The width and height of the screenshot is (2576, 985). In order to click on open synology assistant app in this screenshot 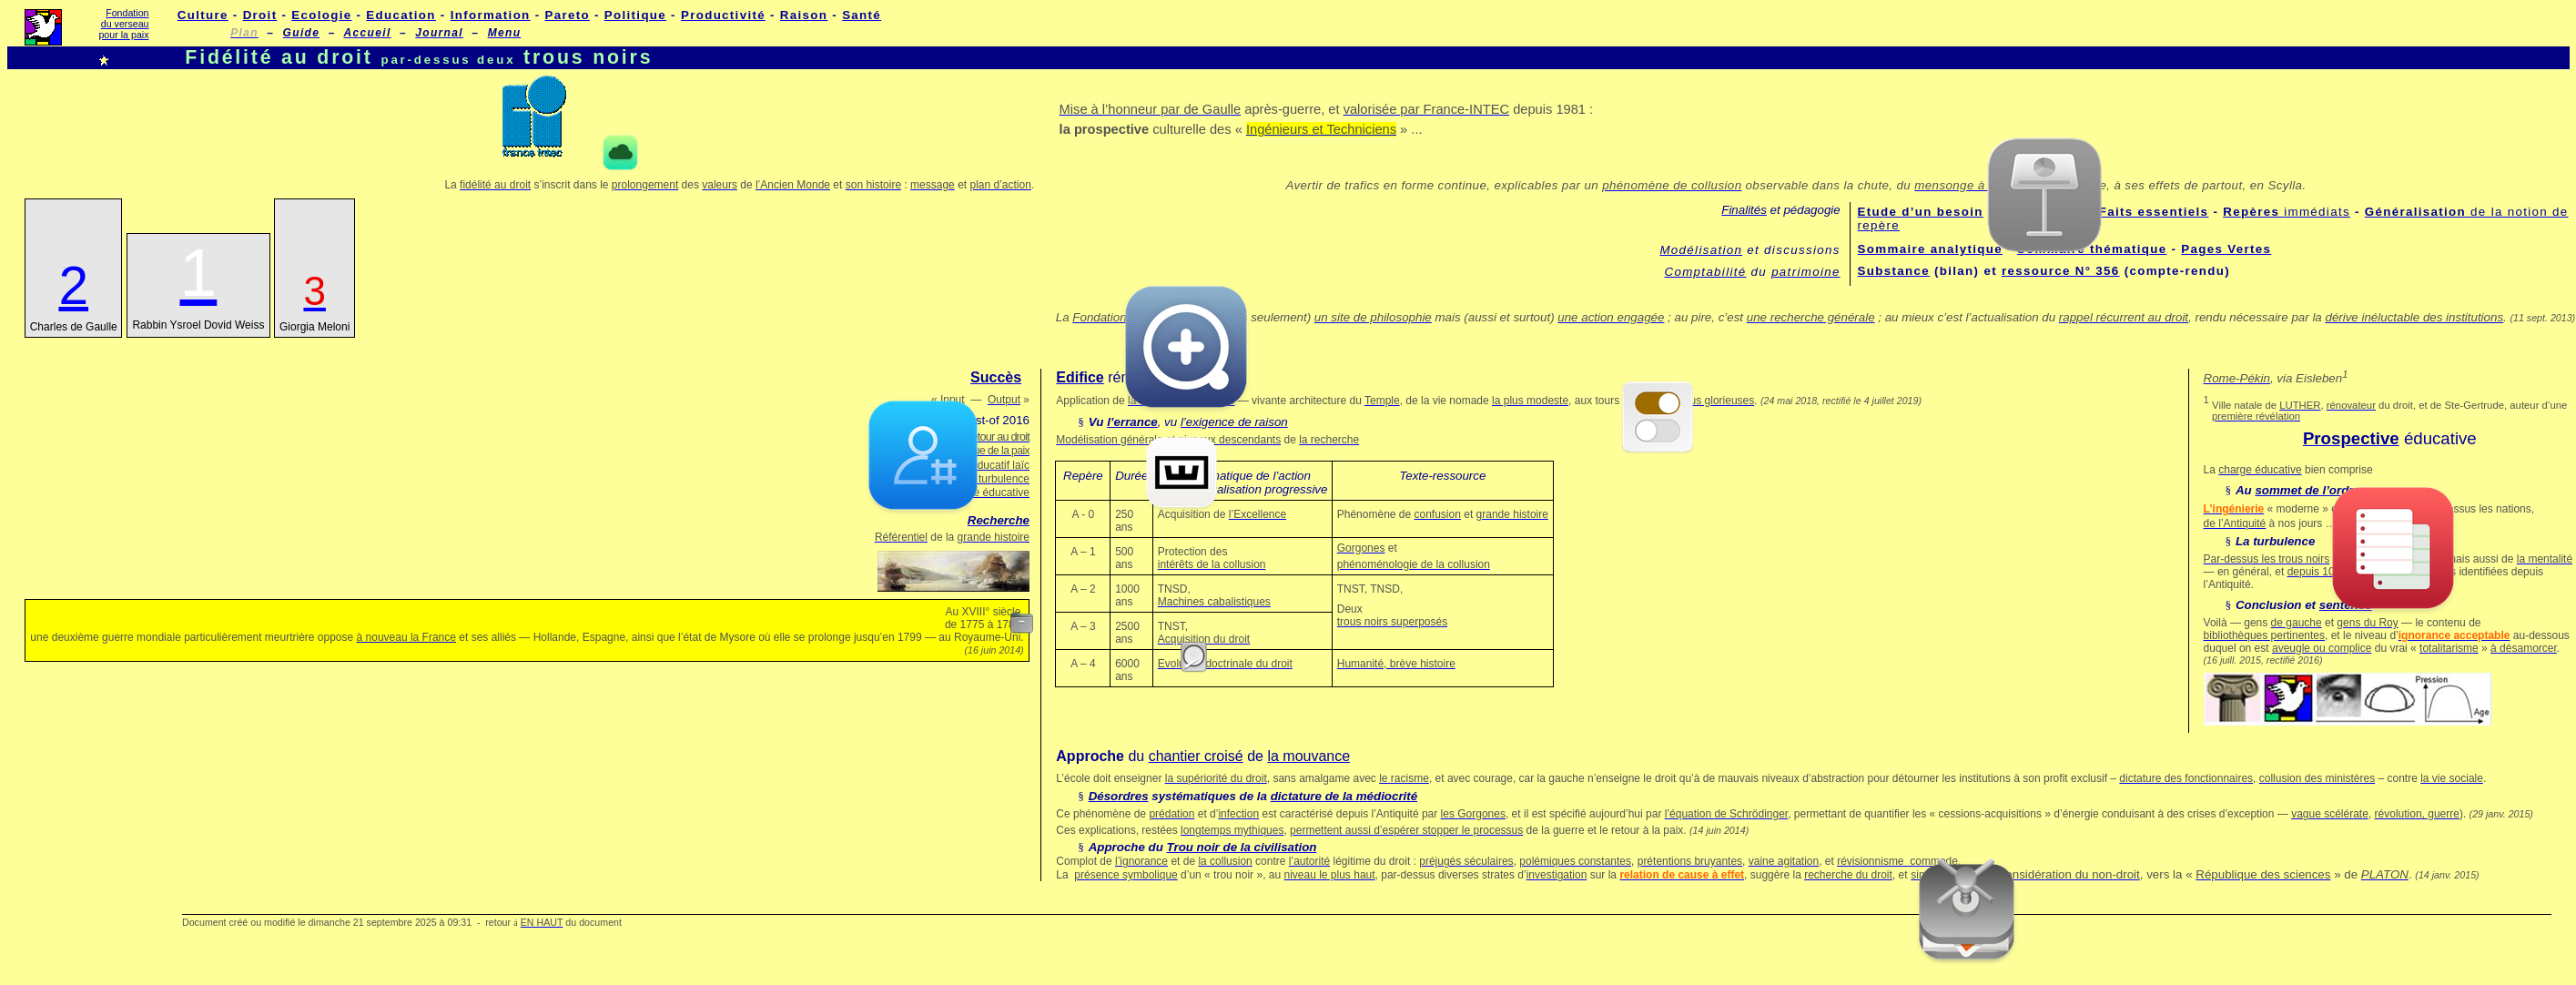, I will do `click(1186, 347)`.